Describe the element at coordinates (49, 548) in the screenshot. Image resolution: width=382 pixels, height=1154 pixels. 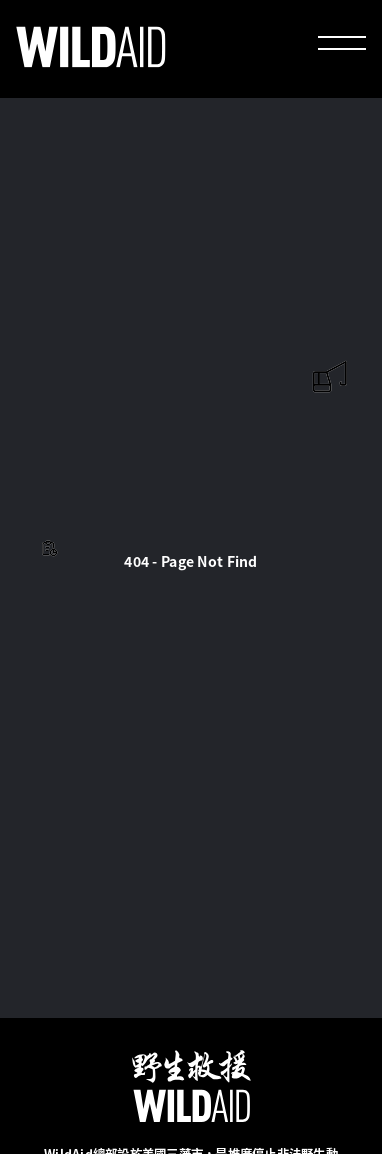
I see `view report status or history` at that location.